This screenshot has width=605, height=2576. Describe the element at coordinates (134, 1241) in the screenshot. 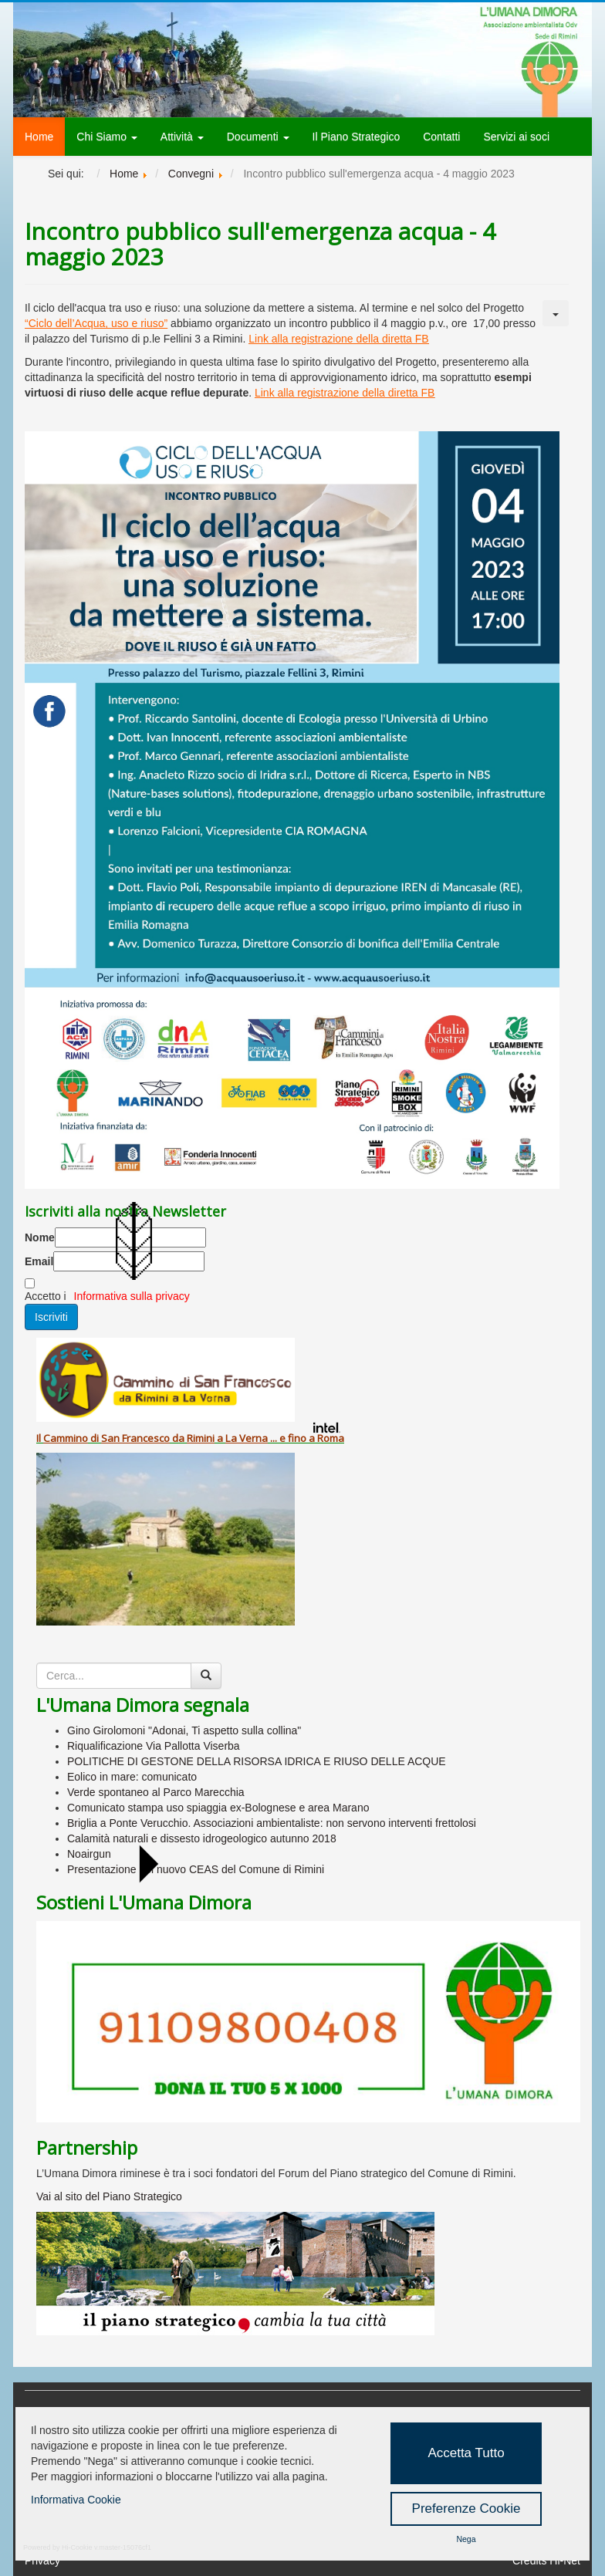

I see `folium mapping library logo` at that location.